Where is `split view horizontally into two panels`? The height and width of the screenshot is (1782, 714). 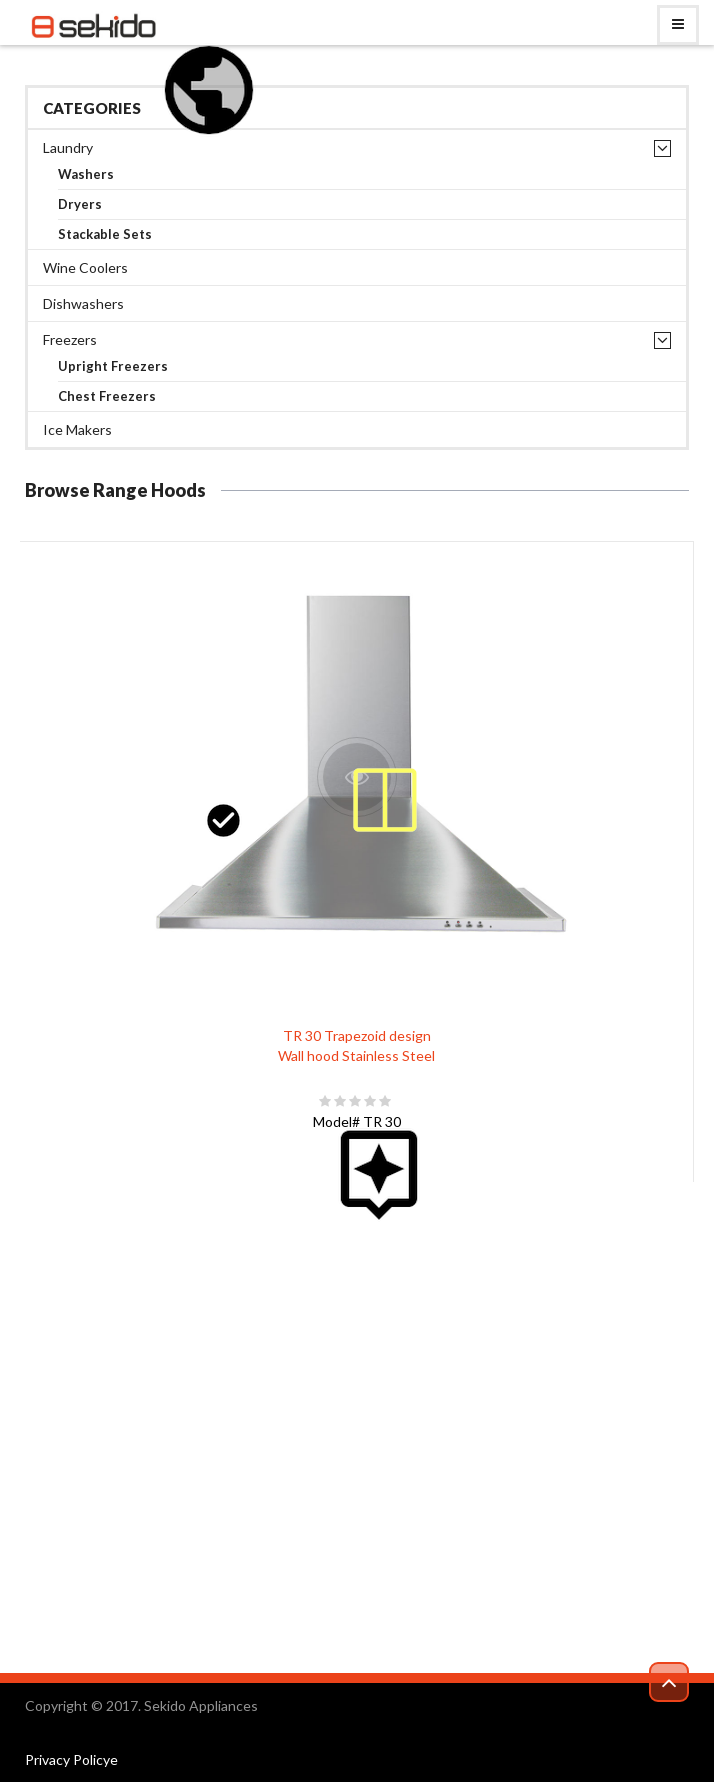
split view horizontally into two panels is located at coordinates (385, 800).